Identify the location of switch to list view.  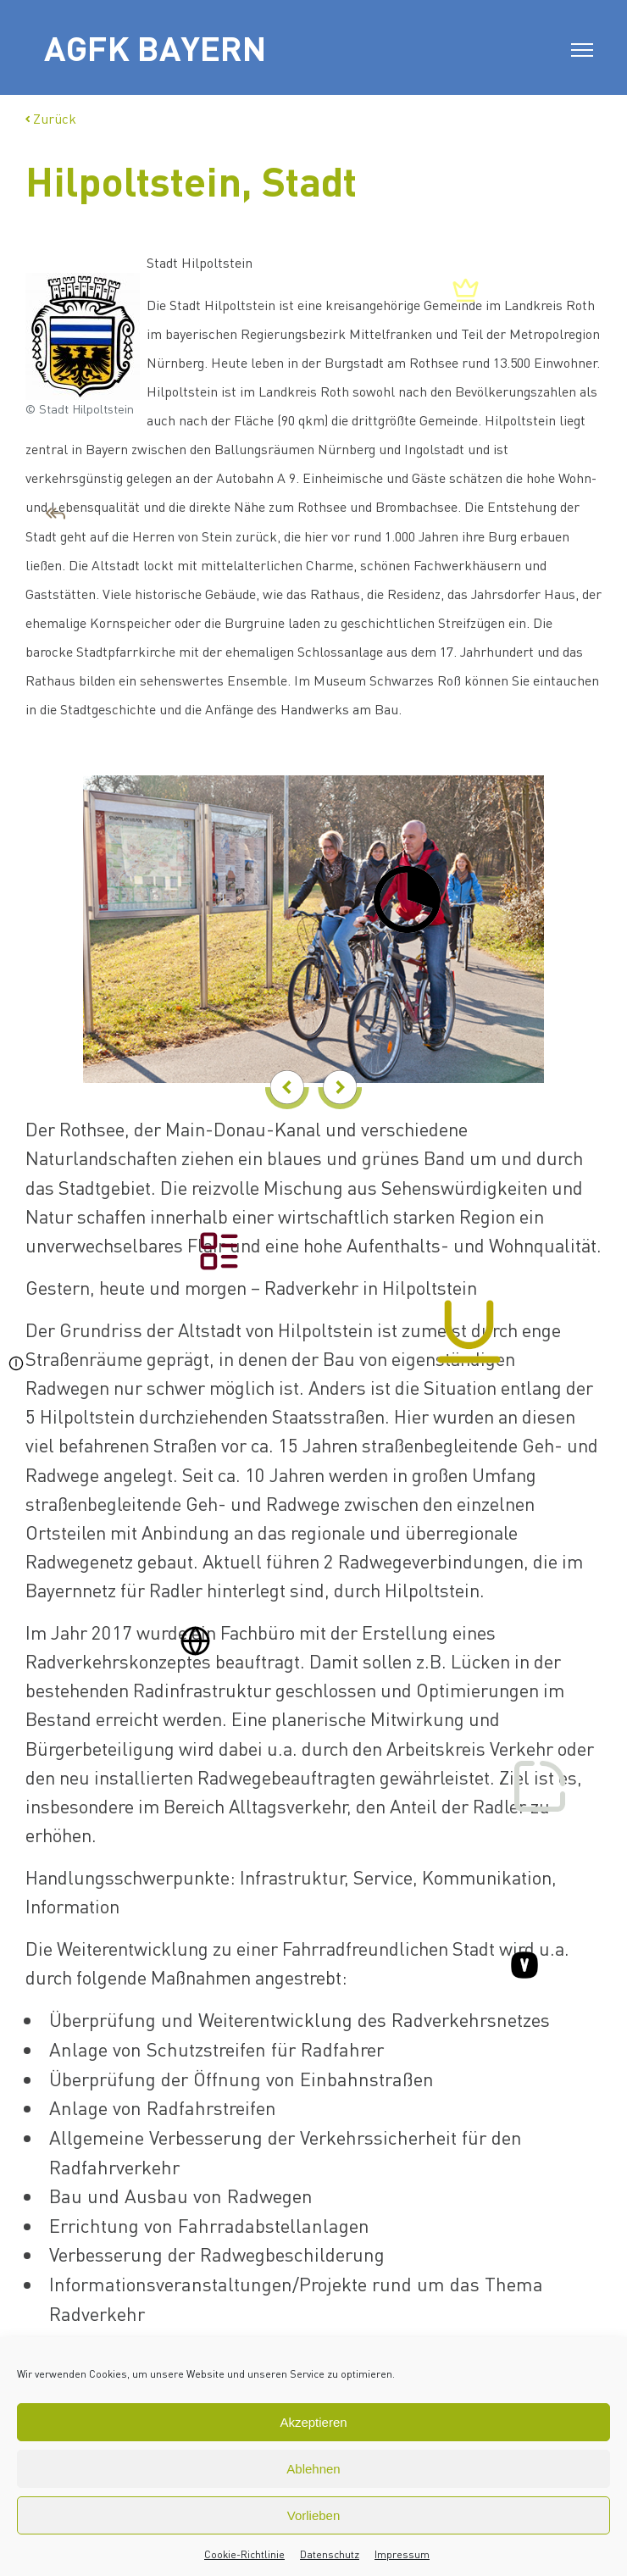
(219, 1251).